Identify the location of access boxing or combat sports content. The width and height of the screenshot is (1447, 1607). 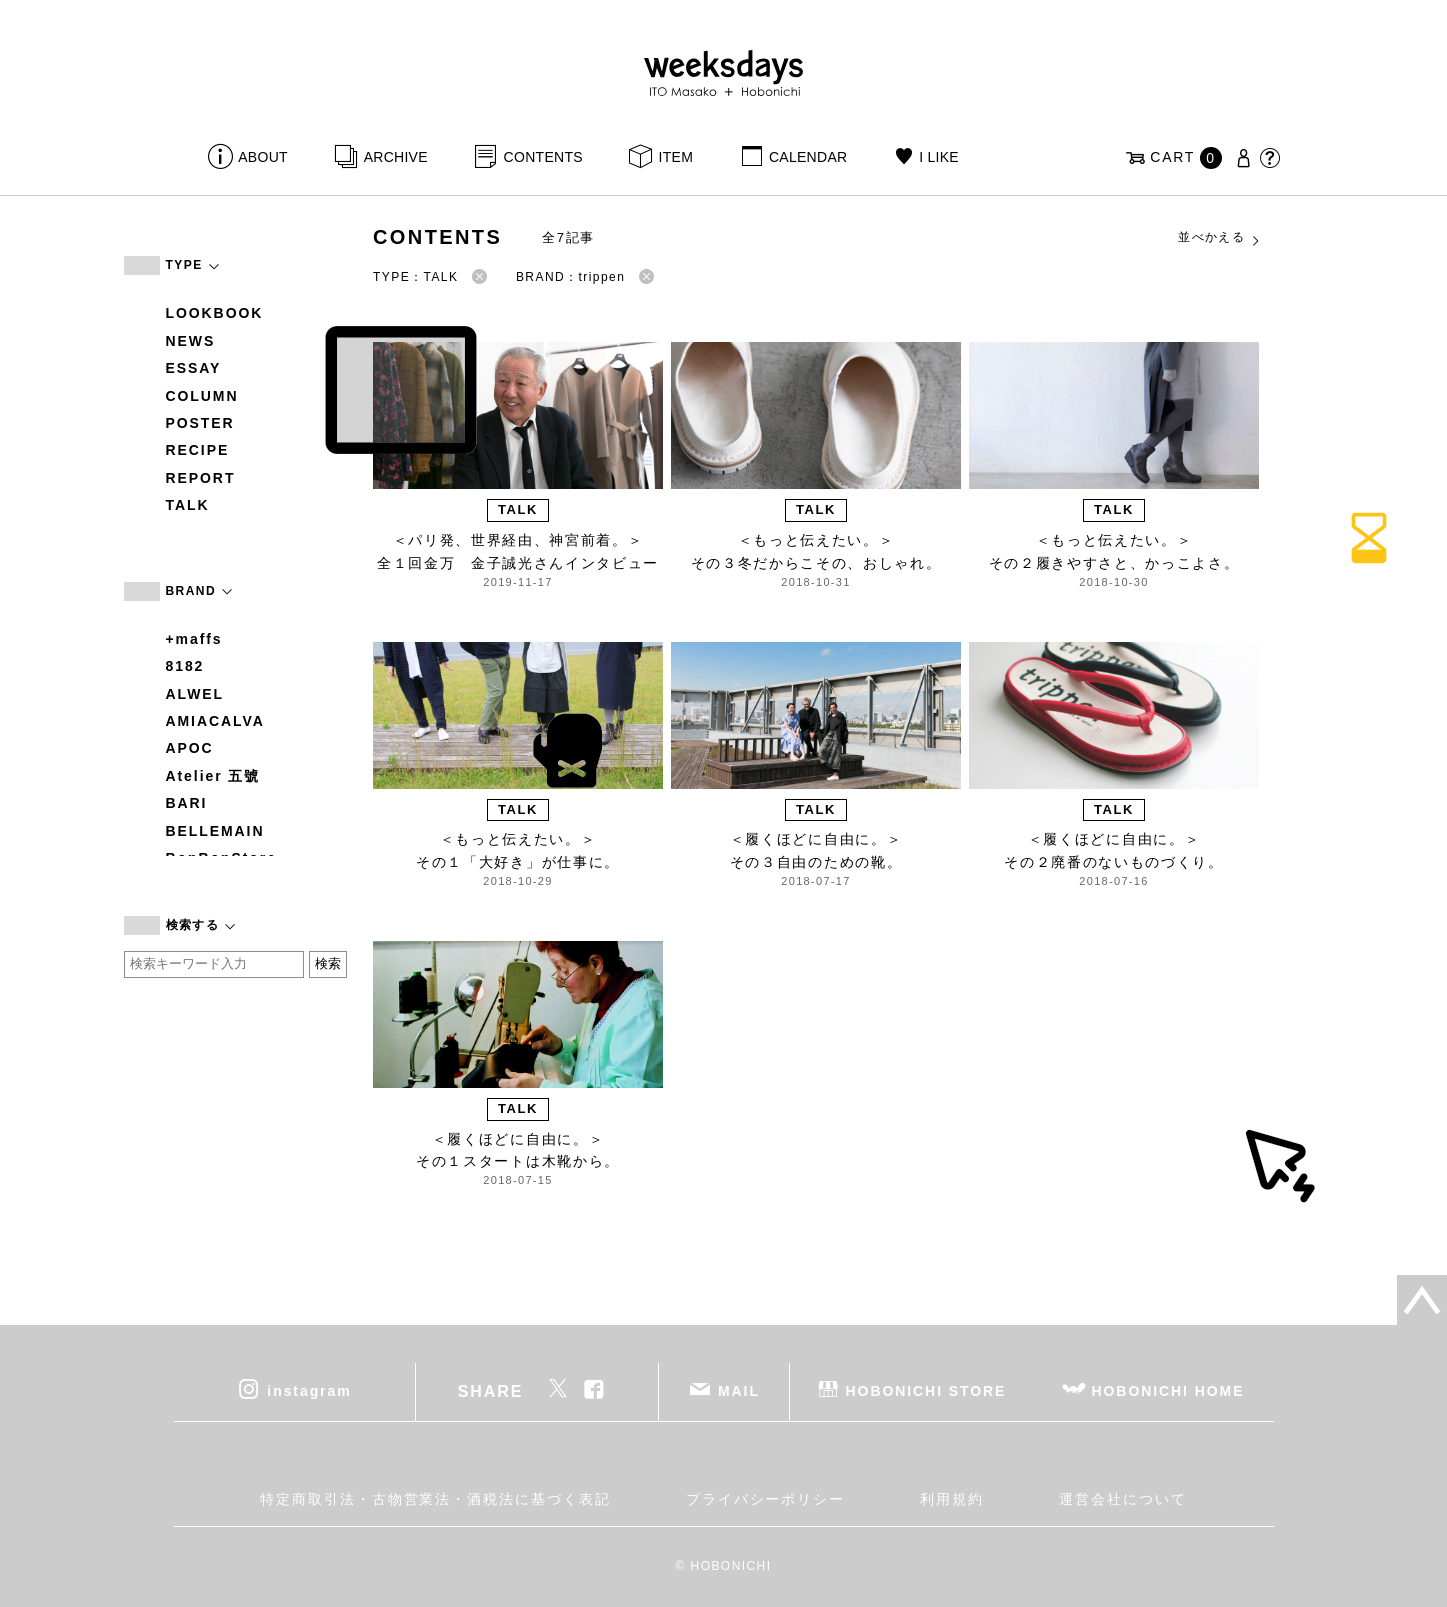
(569, 752).